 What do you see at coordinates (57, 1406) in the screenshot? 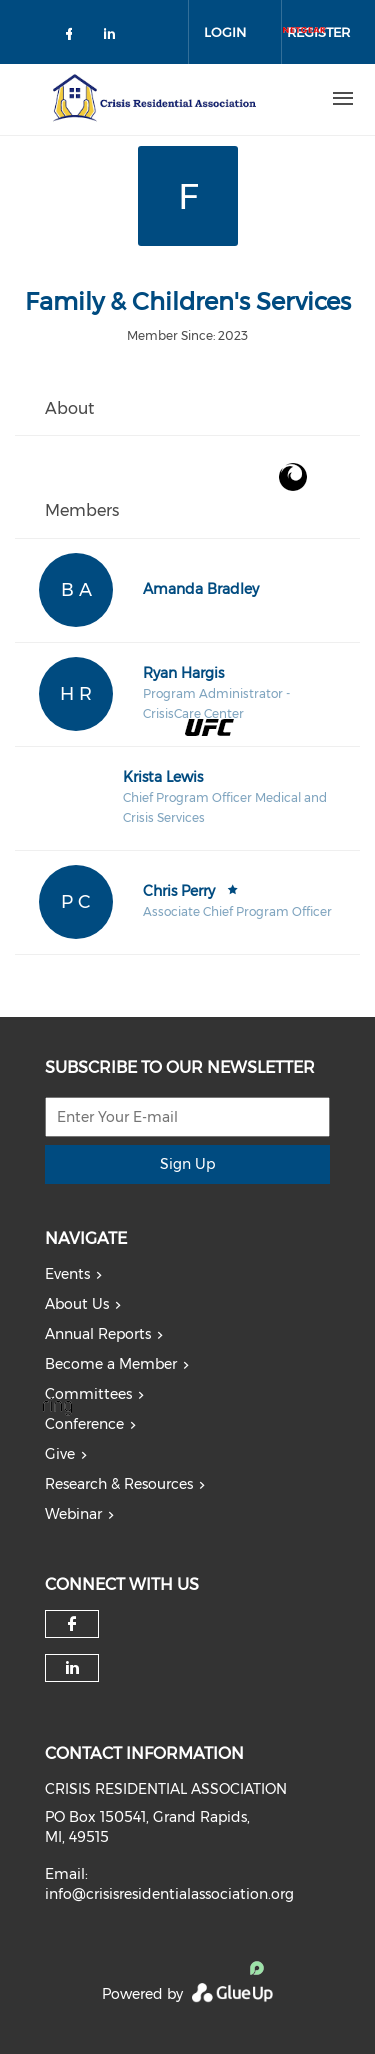
I see `open the Ring smart home app` at bounding box center [57, 1406].